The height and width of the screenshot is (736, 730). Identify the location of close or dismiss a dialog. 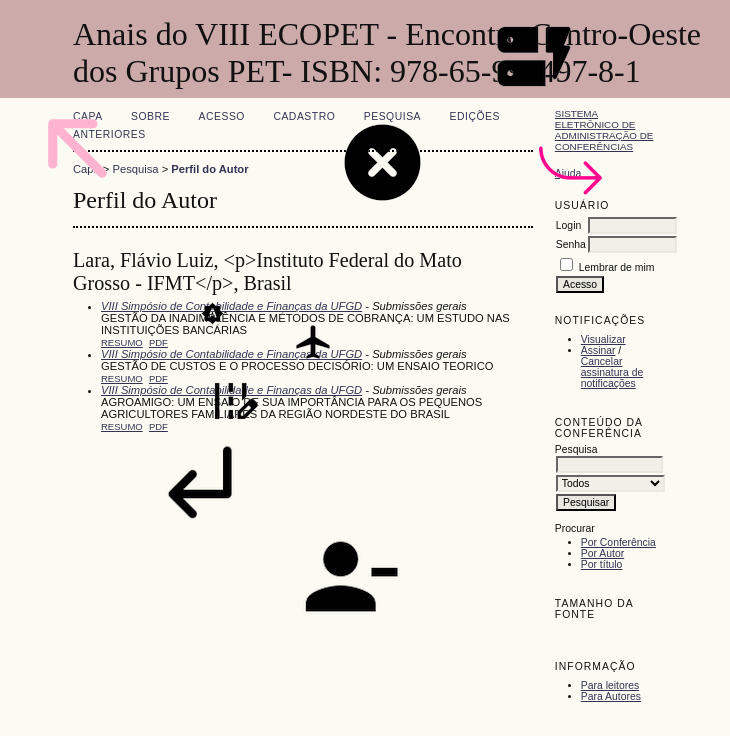
(382, 162).